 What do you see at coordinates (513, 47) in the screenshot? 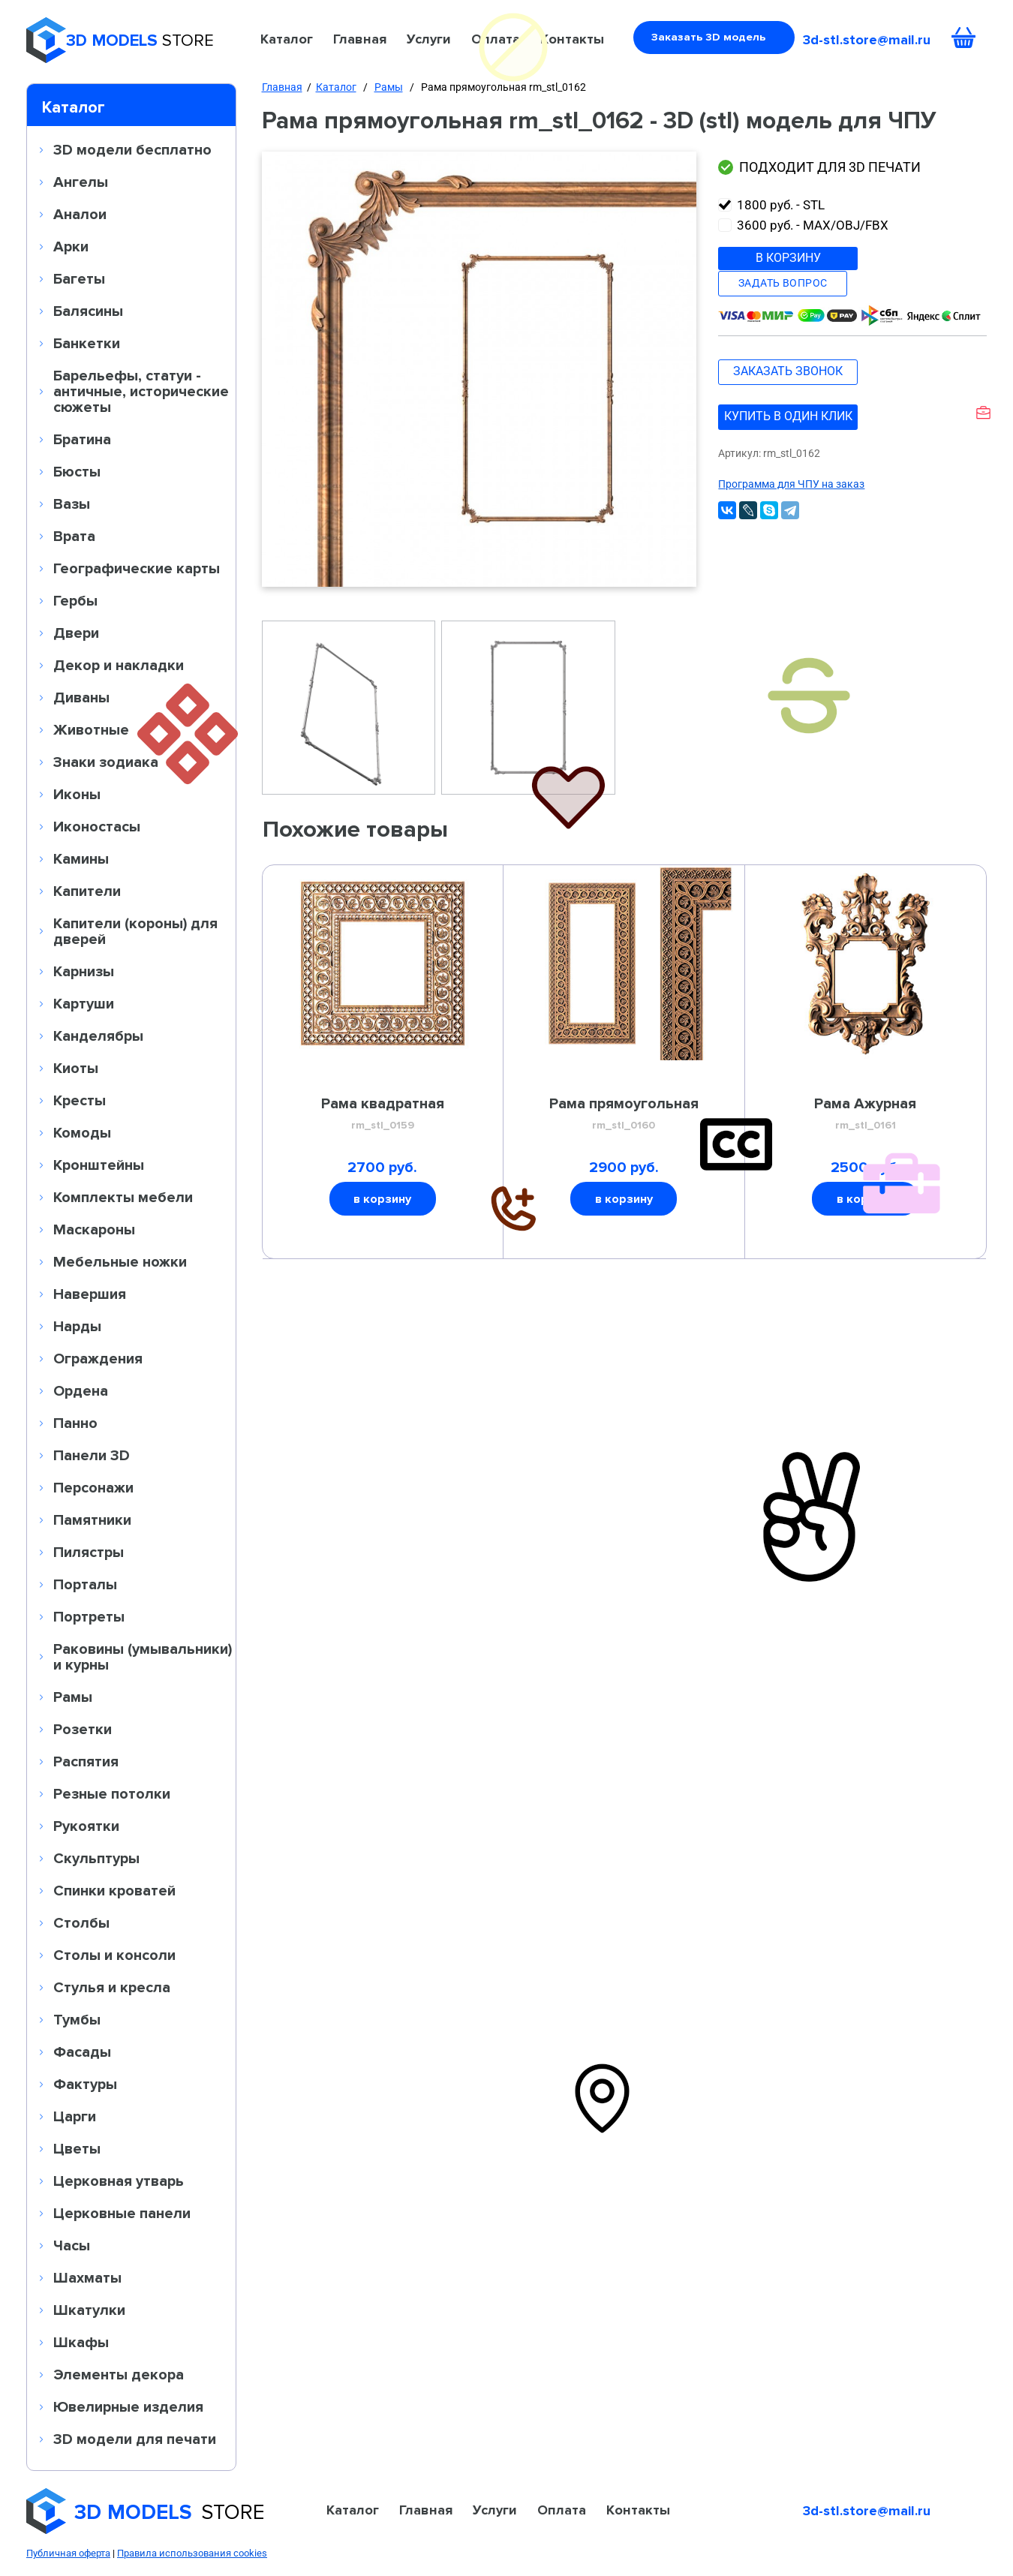
I see `adjust contrast or brightness settings` at bounding box center [513, 47].